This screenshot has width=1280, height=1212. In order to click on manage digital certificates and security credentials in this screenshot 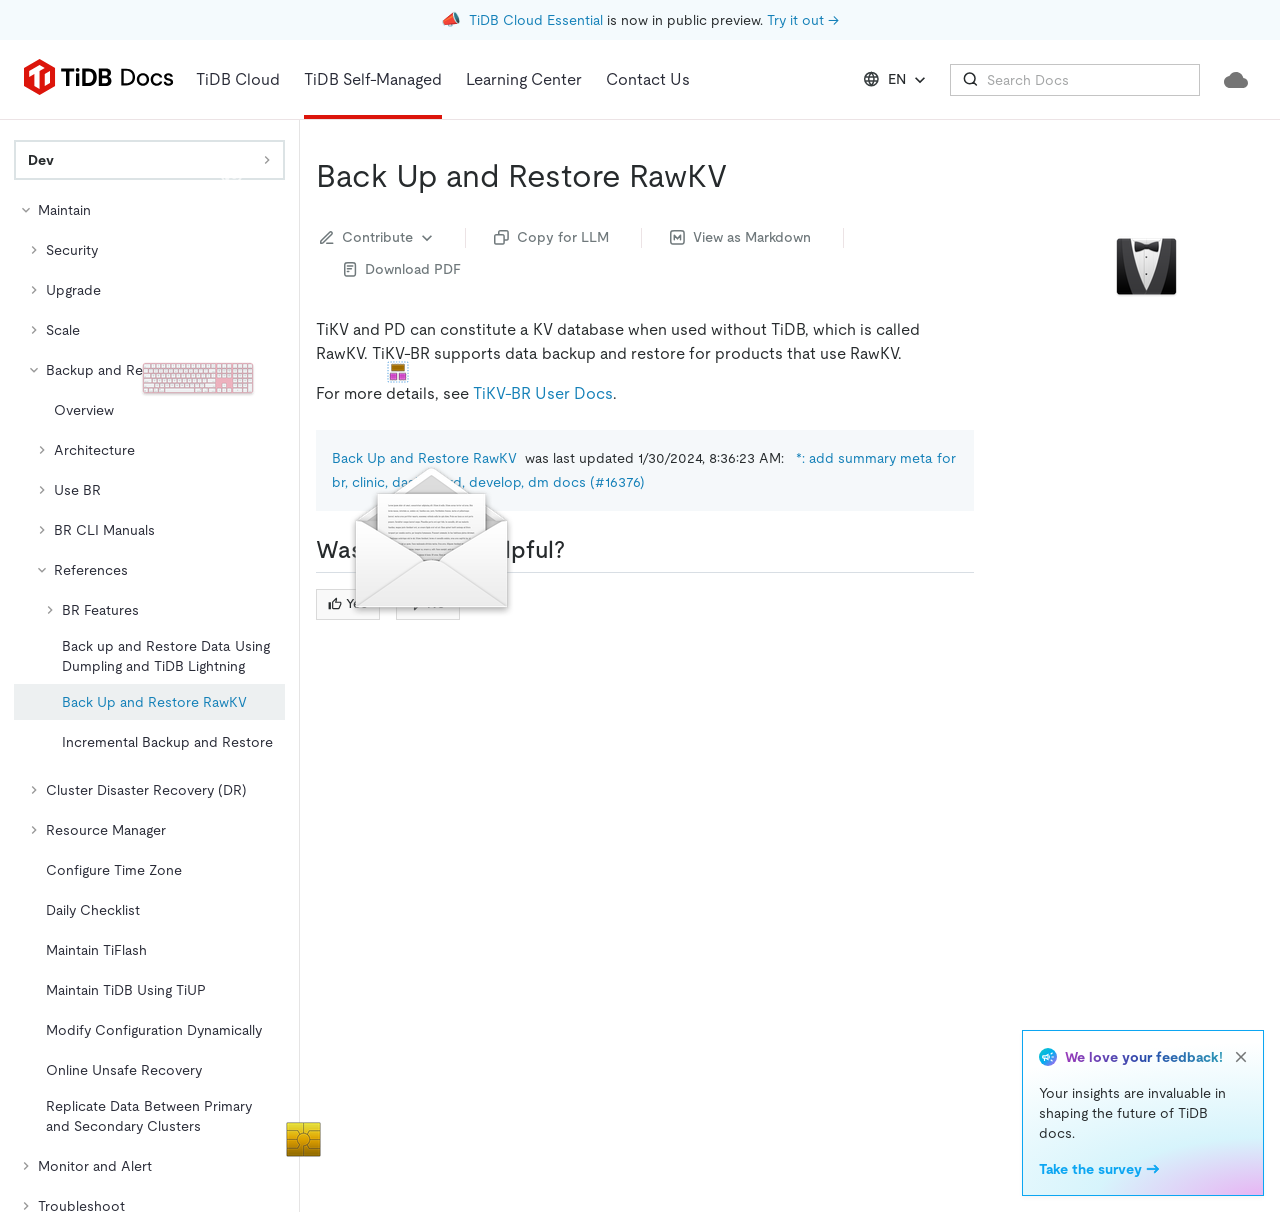, I will do `click(1146, 266)`.